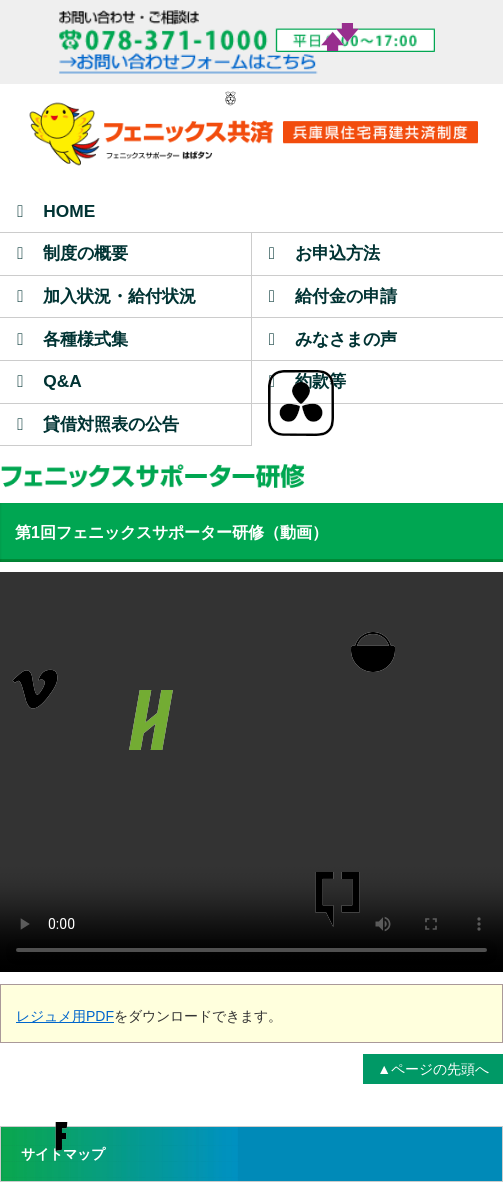 The height and width of the screenshot is (1202, 503). Describe the element at coordinates (337, 899) in the screenshot. I see `visit the xda developers website` at that location.